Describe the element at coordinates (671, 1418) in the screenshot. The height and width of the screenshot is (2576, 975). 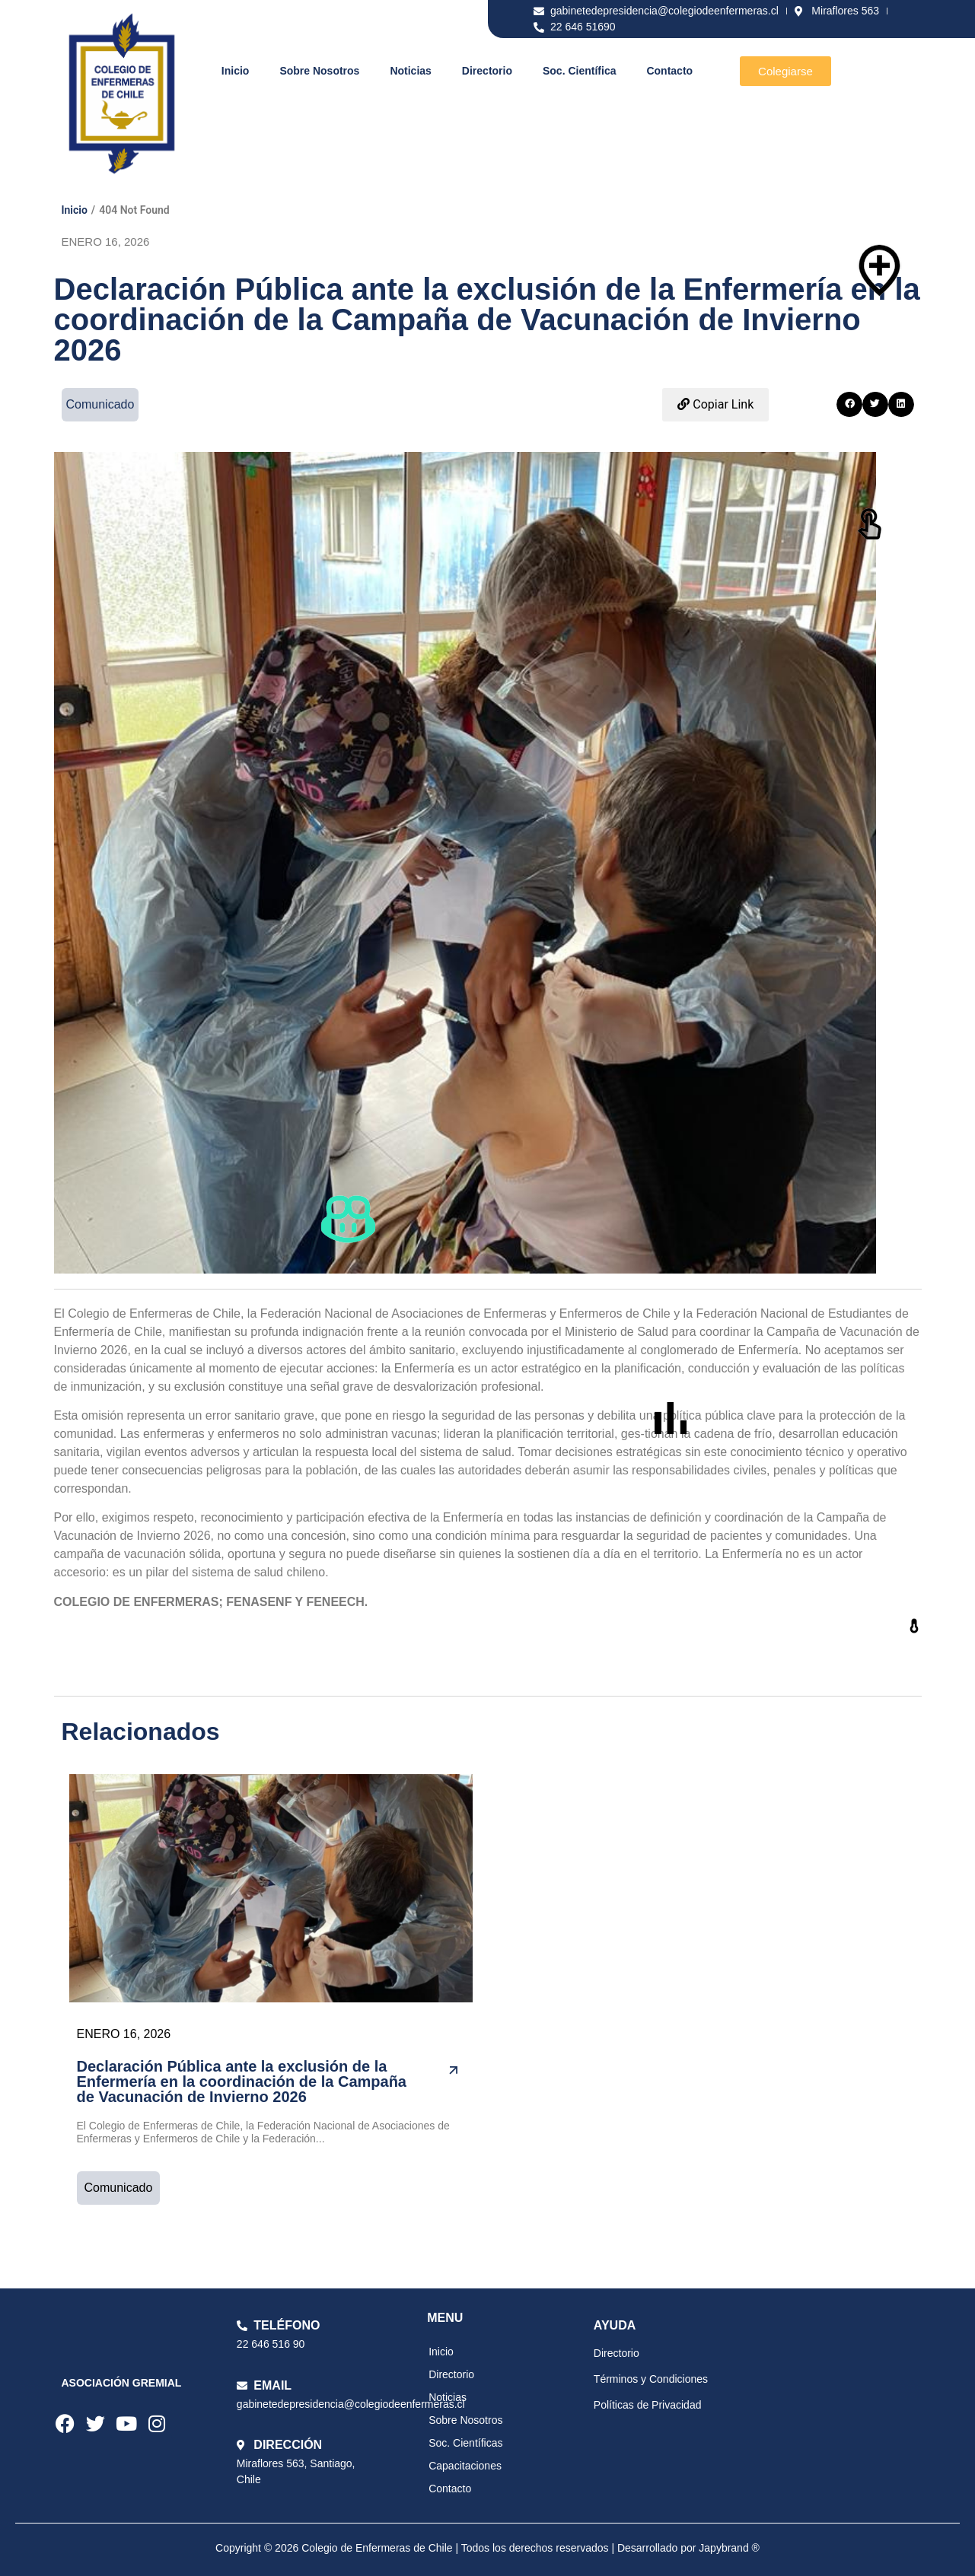
I see `view analytics or statistics` at that location.